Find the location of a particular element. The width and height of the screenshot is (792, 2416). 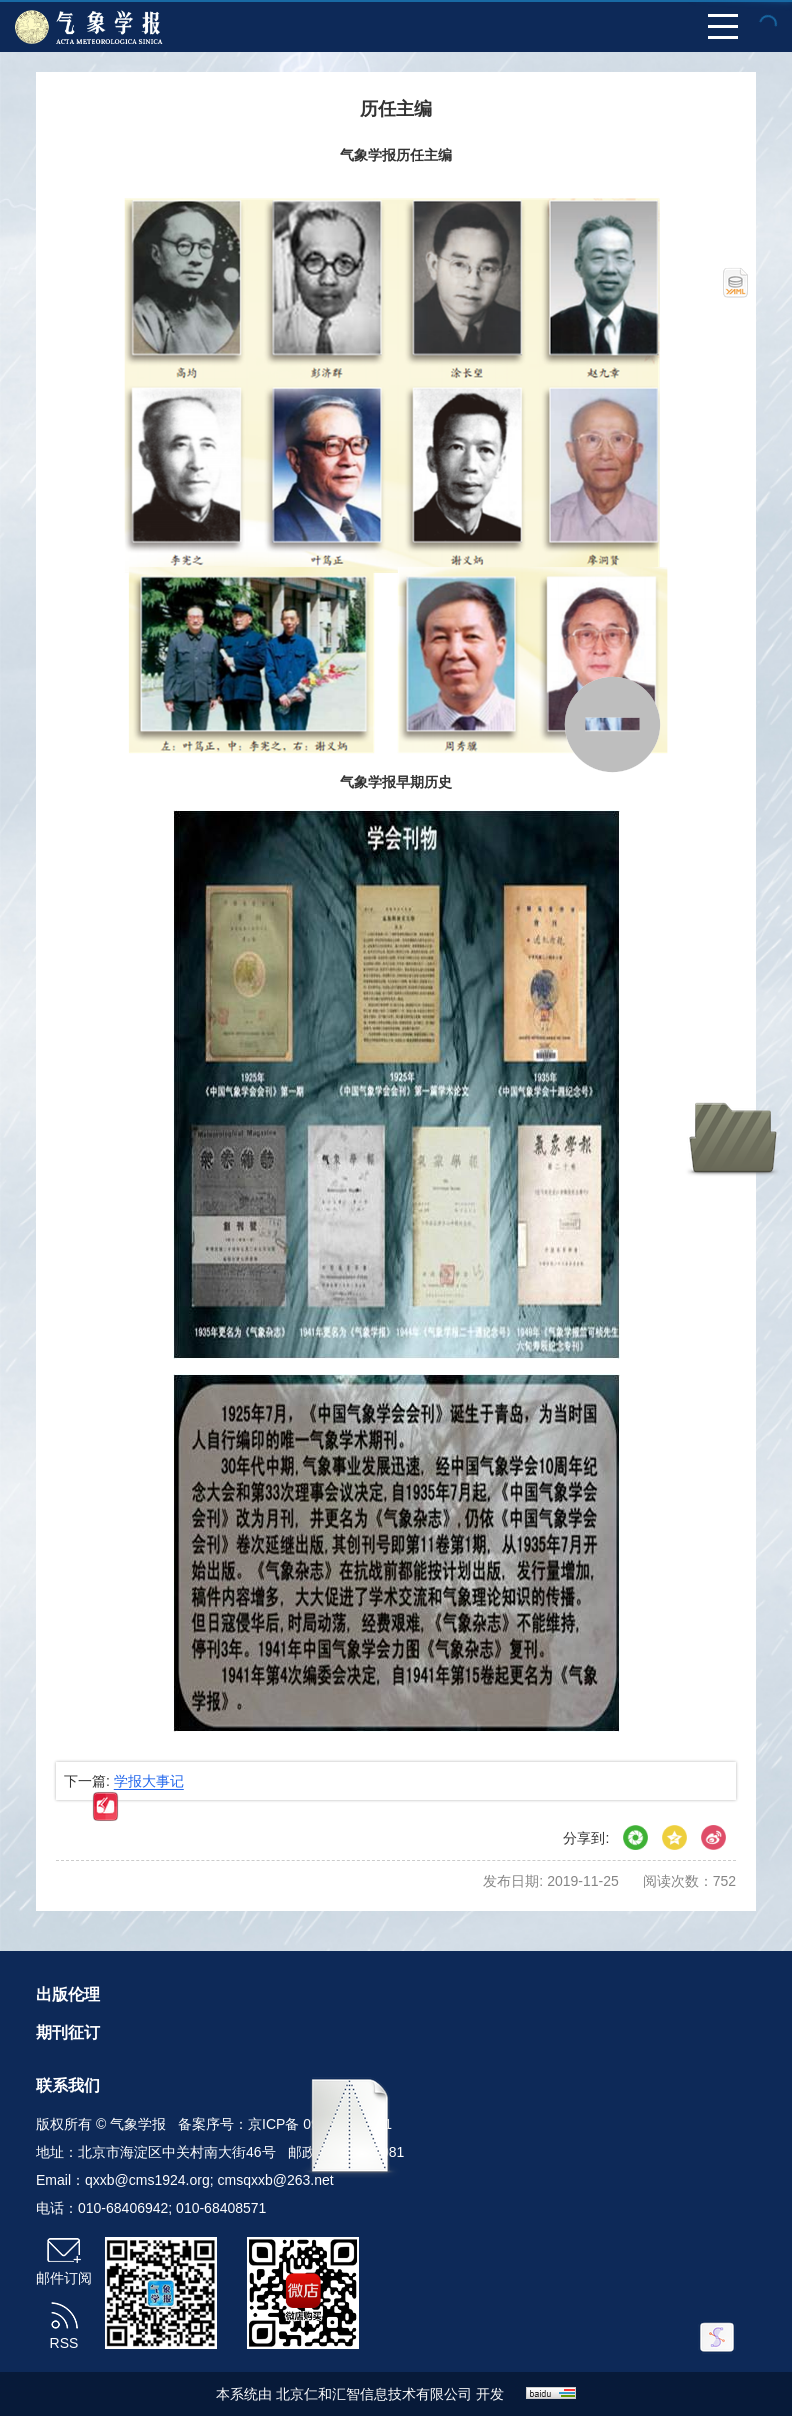

indicates an error or failed action is located at coordinates (612, 724).